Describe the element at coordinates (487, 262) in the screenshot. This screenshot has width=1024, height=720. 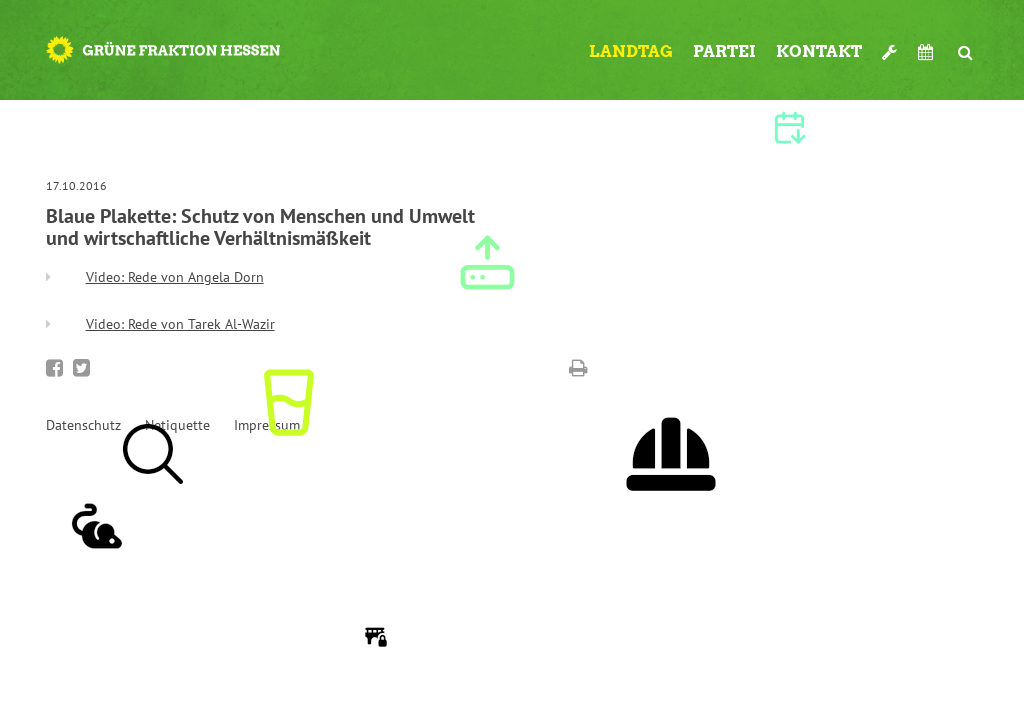
I see `upload files to local storage or drive` at that location.